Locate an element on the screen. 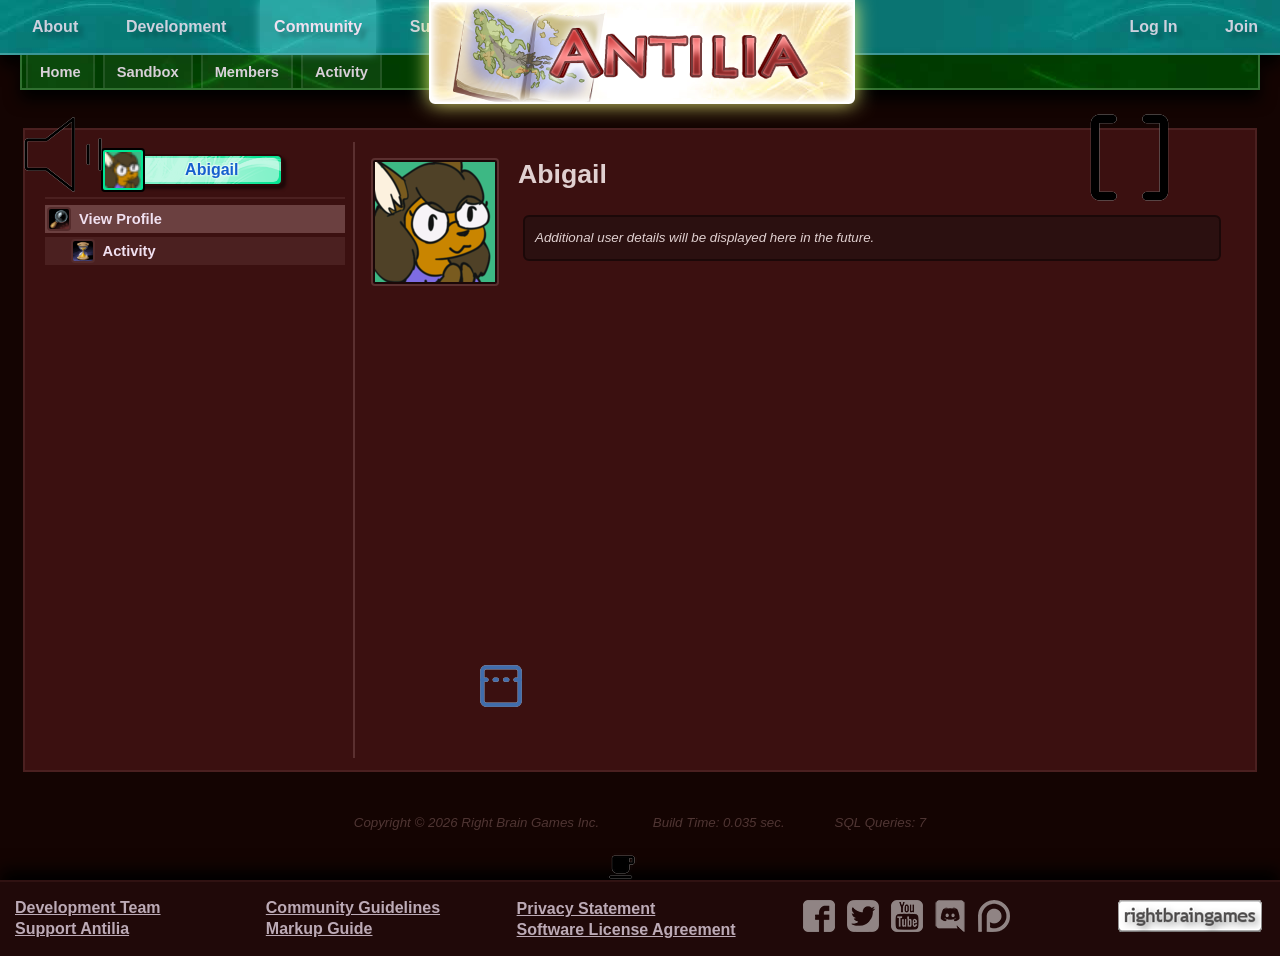 This screenshot has height=956, width=1280. insert or edit code brackets is located at coordinates (1129, 157).